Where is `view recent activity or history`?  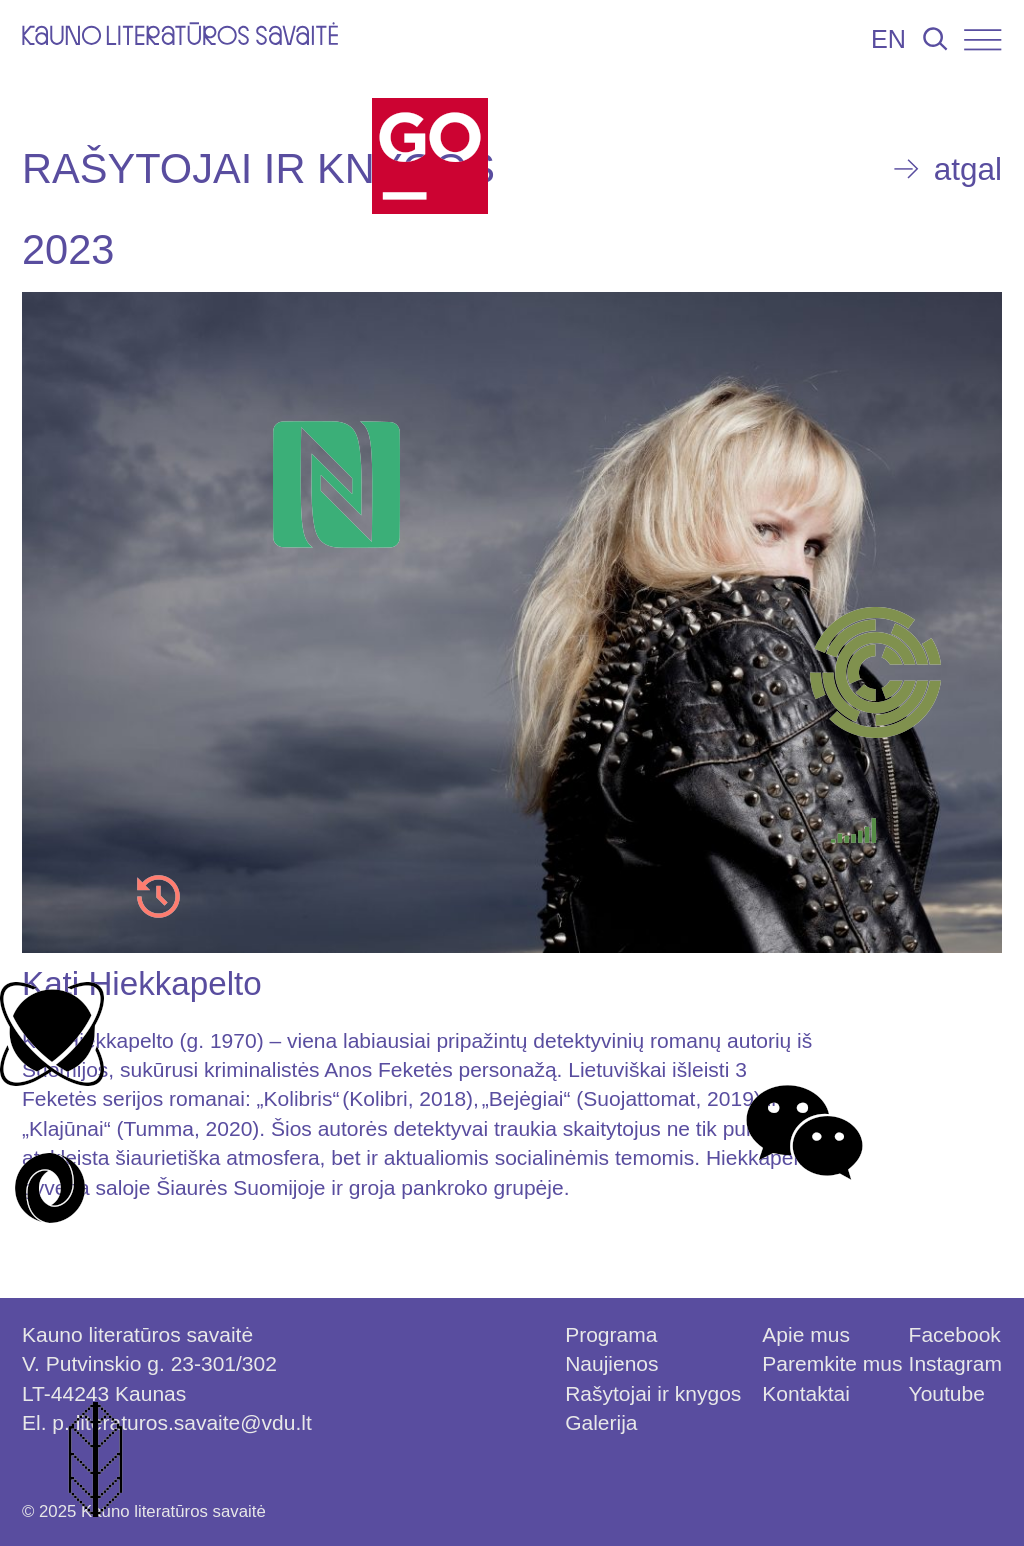 view recent activity or history is located at coordinates (158, 896).